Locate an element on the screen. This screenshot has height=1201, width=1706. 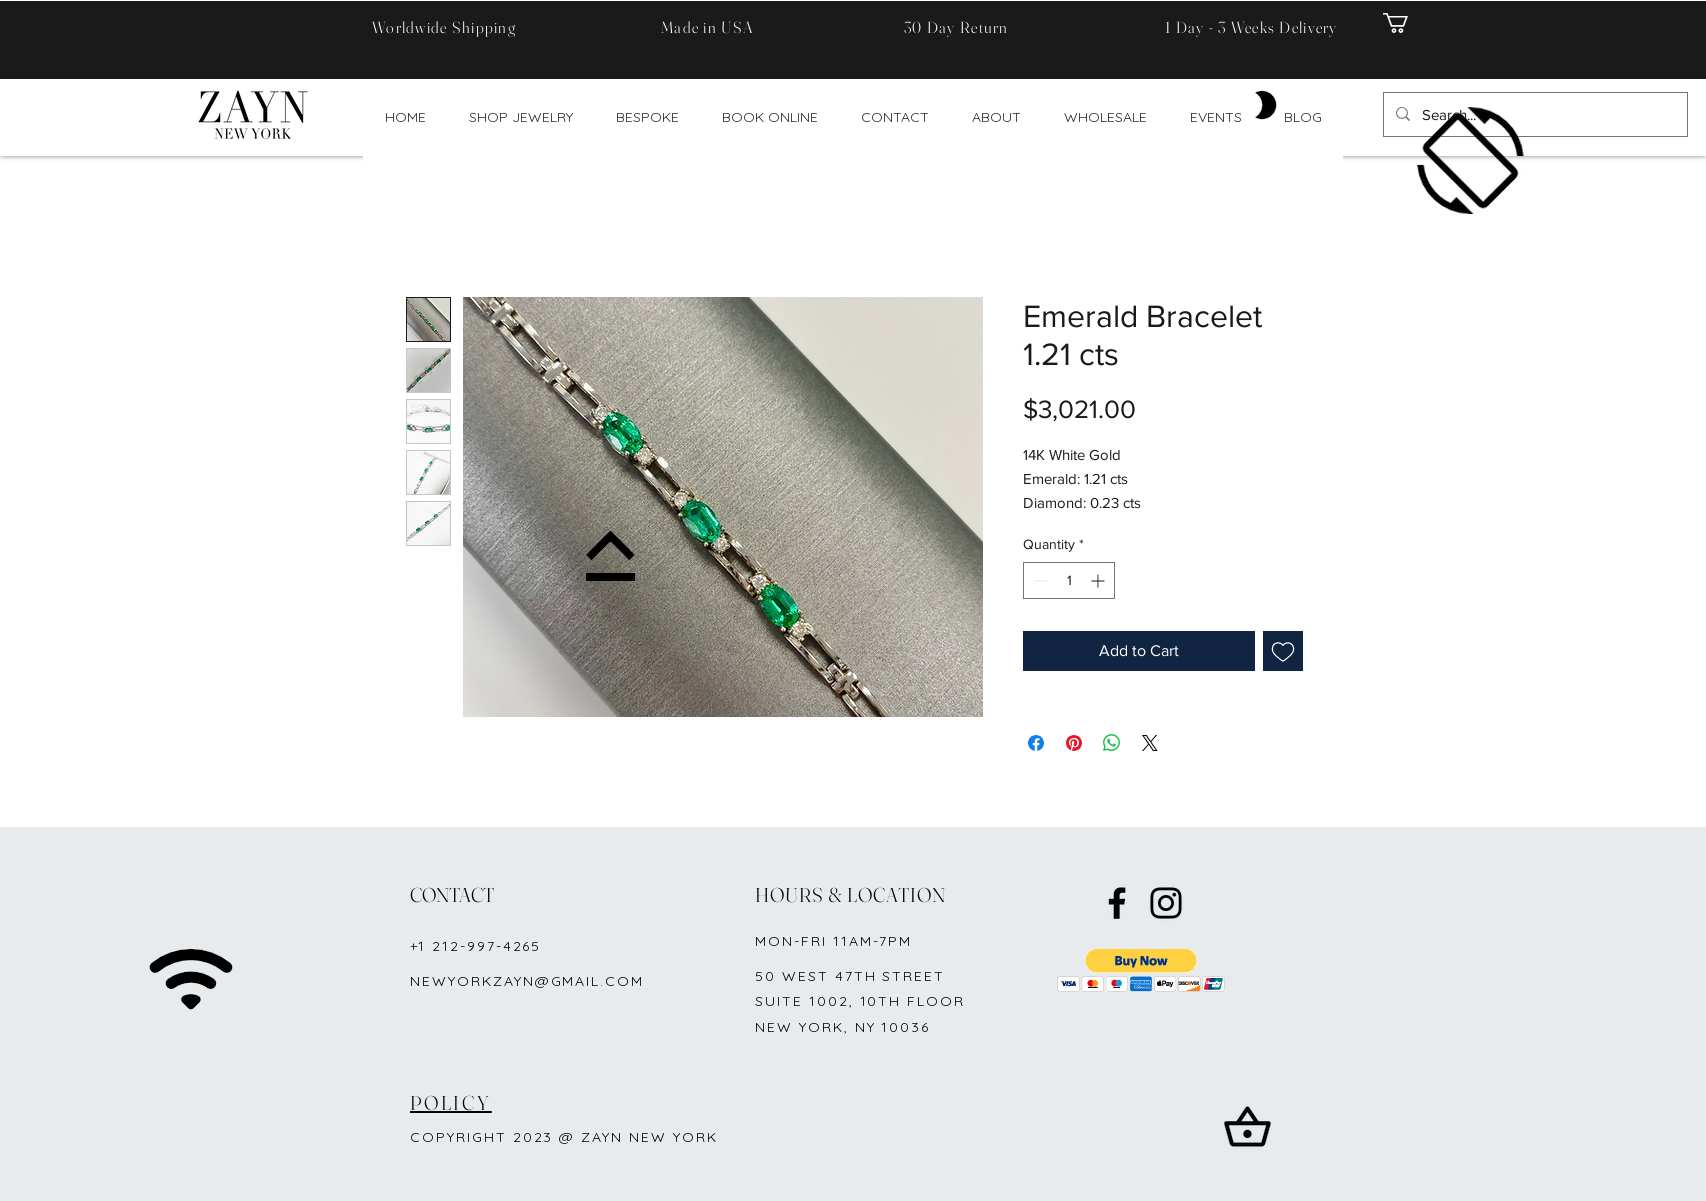
toggle dark mode or night theme is located at coordinates (1265, 105).